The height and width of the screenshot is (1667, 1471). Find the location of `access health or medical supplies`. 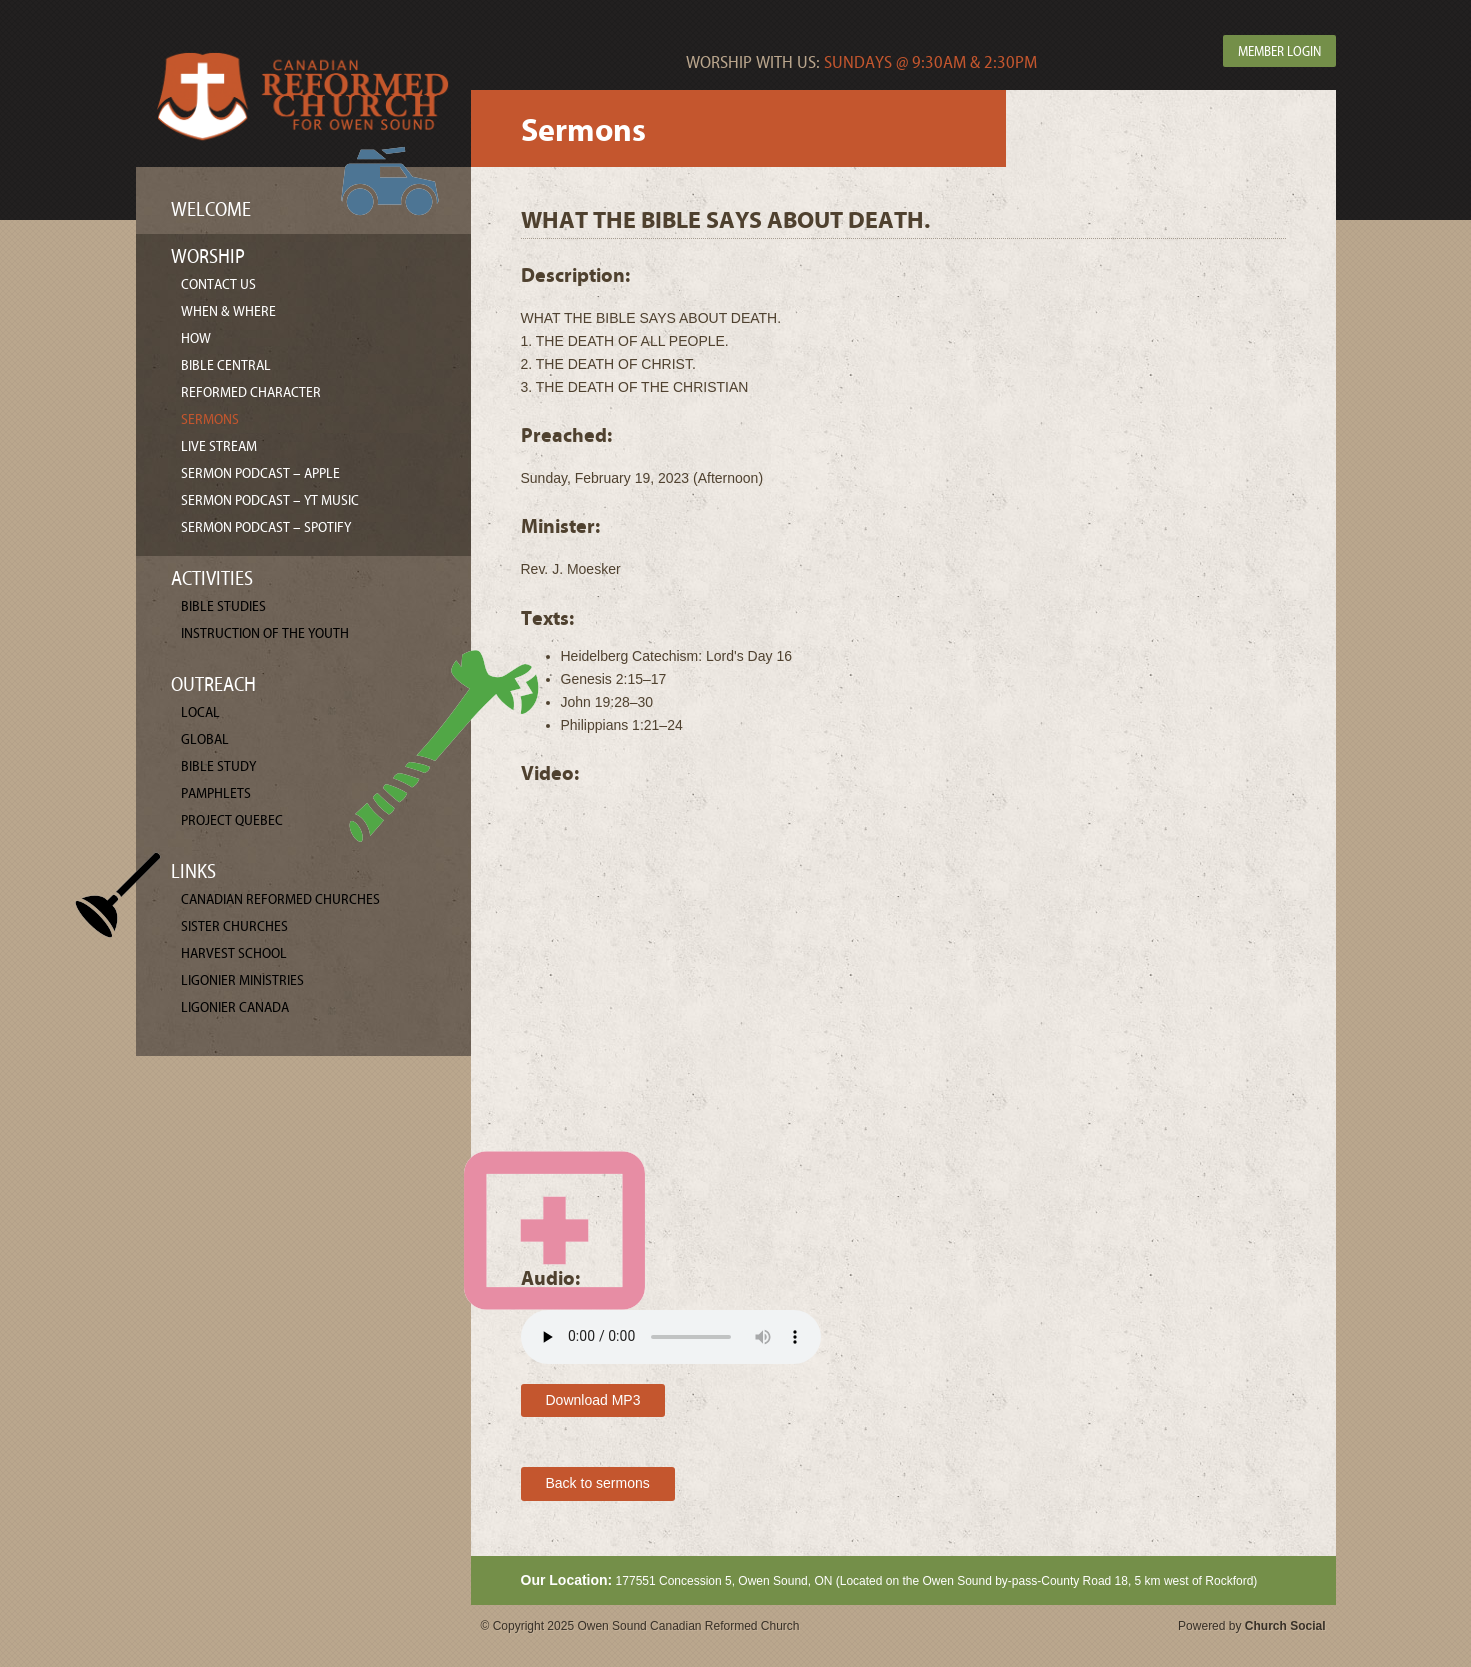

access health or medical supplies is located at coordinates (554, 1230).